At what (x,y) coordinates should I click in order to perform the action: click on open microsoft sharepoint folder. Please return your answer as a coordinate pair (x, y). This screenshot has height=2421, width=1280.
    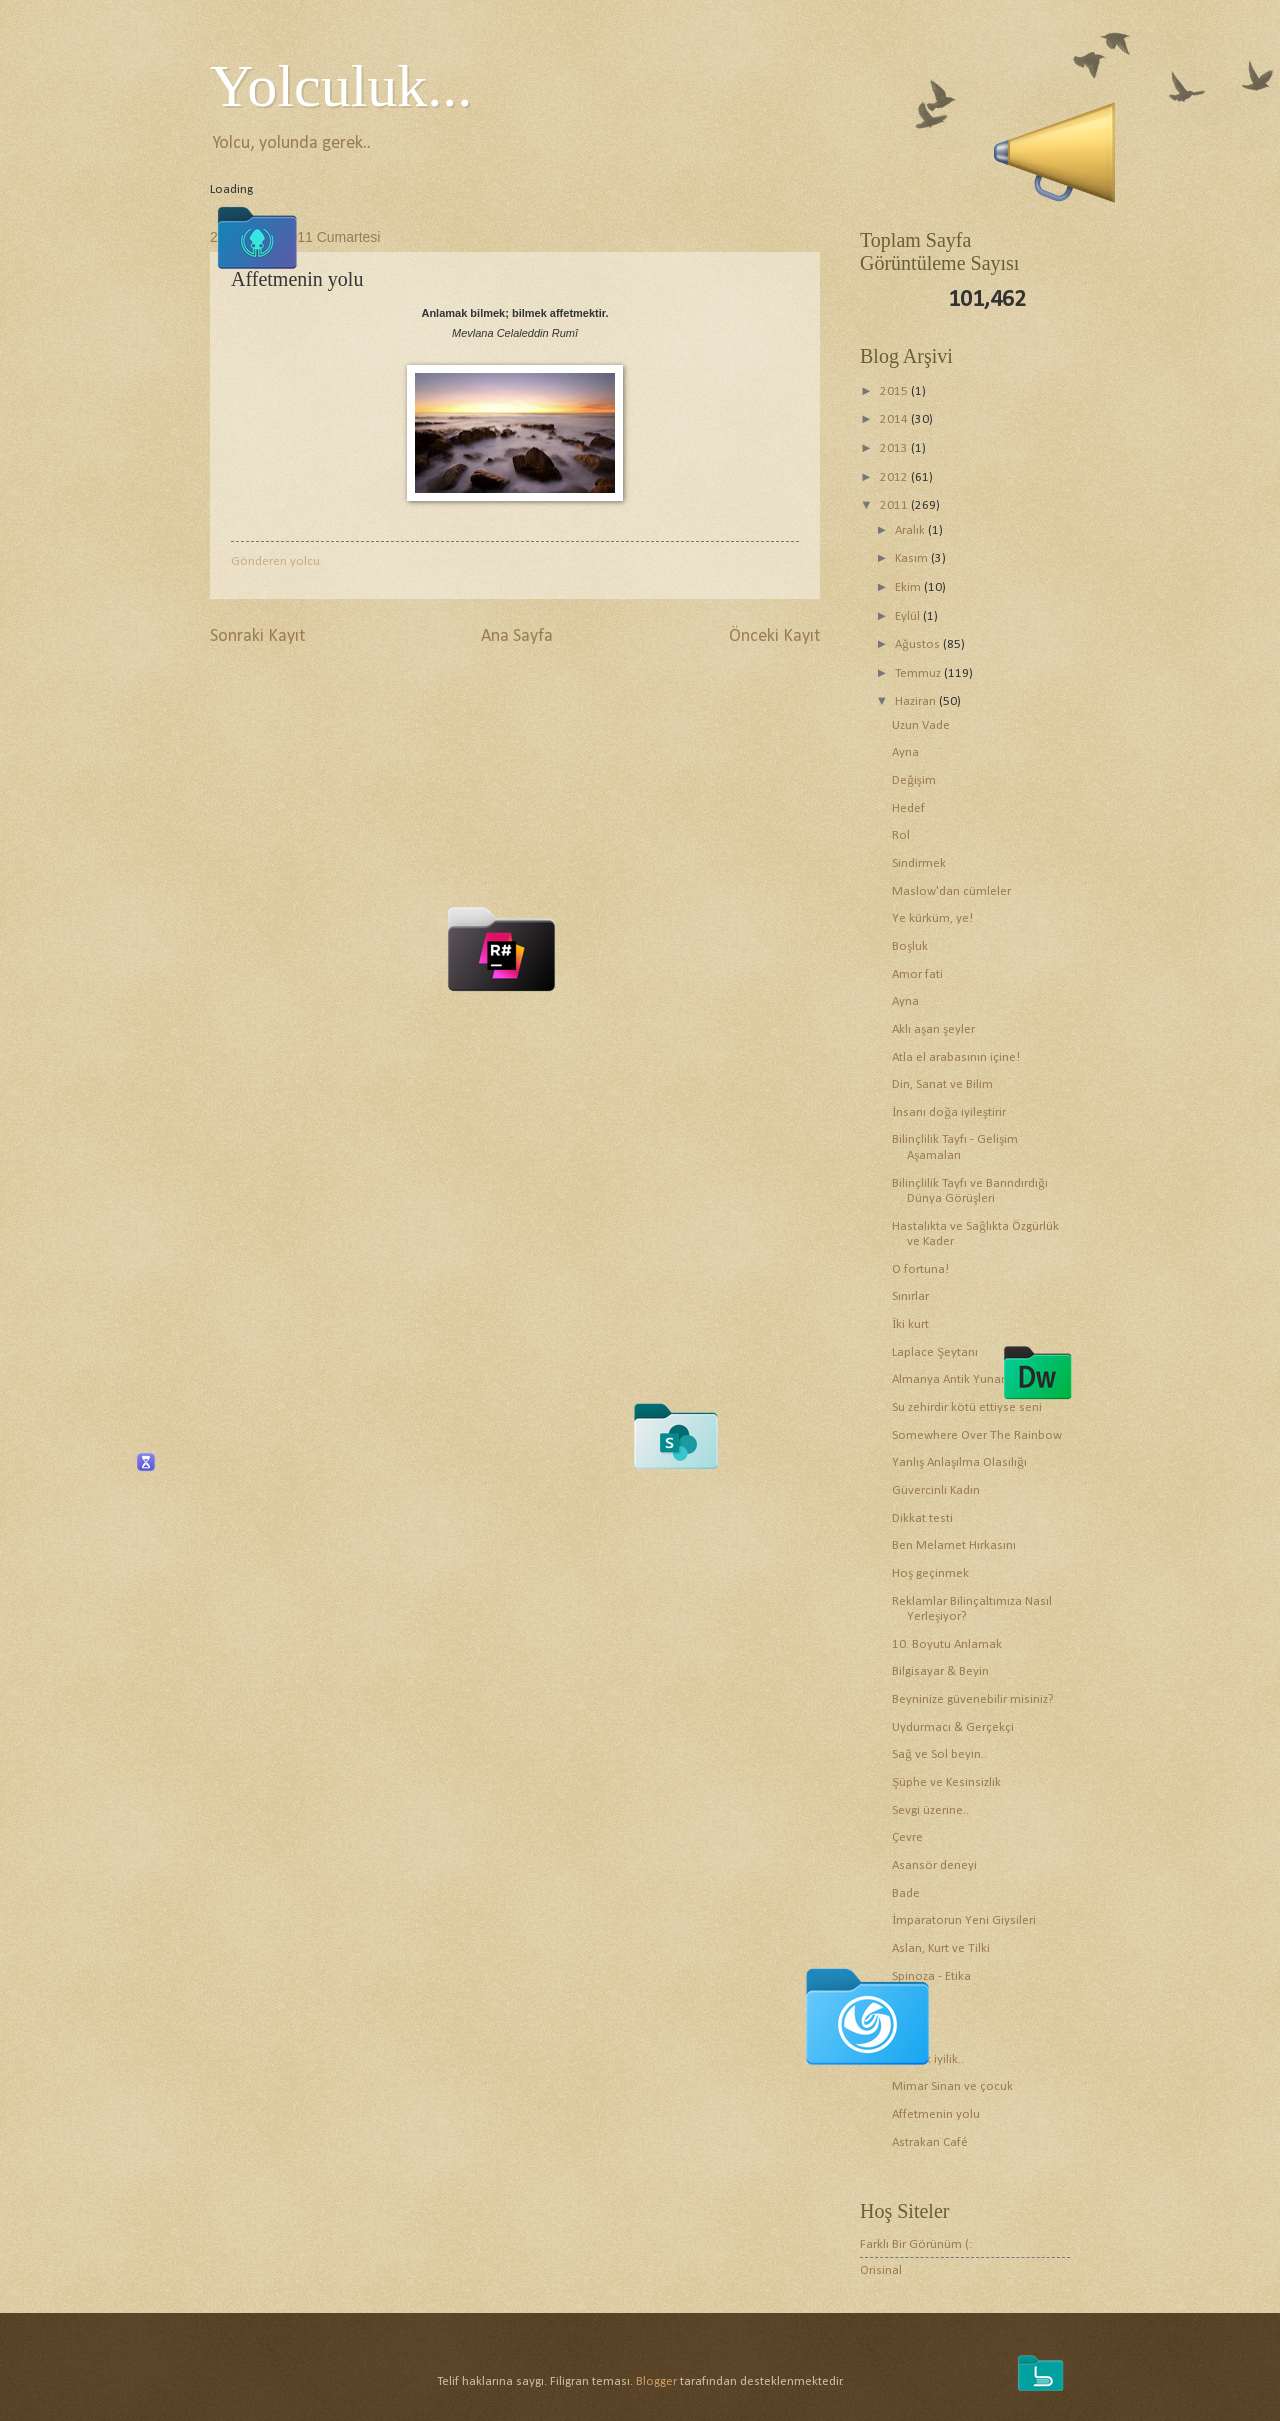
    Looking at the image, I should click on (675, 1438).